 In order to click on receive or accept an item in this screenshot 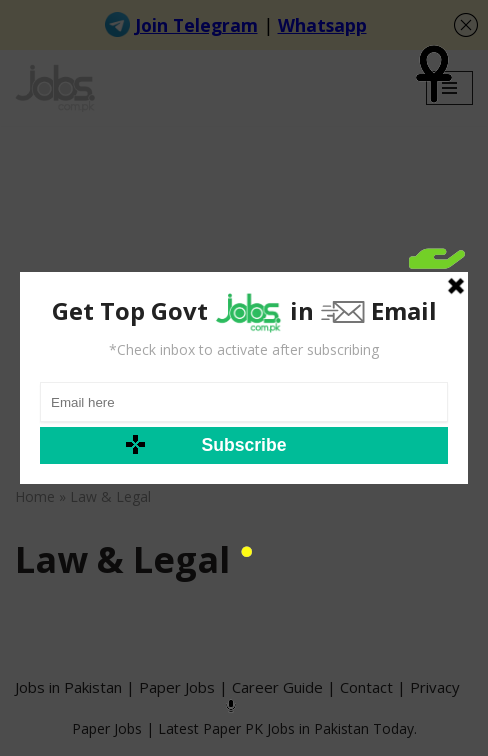, I will do `click(437, 244)`.